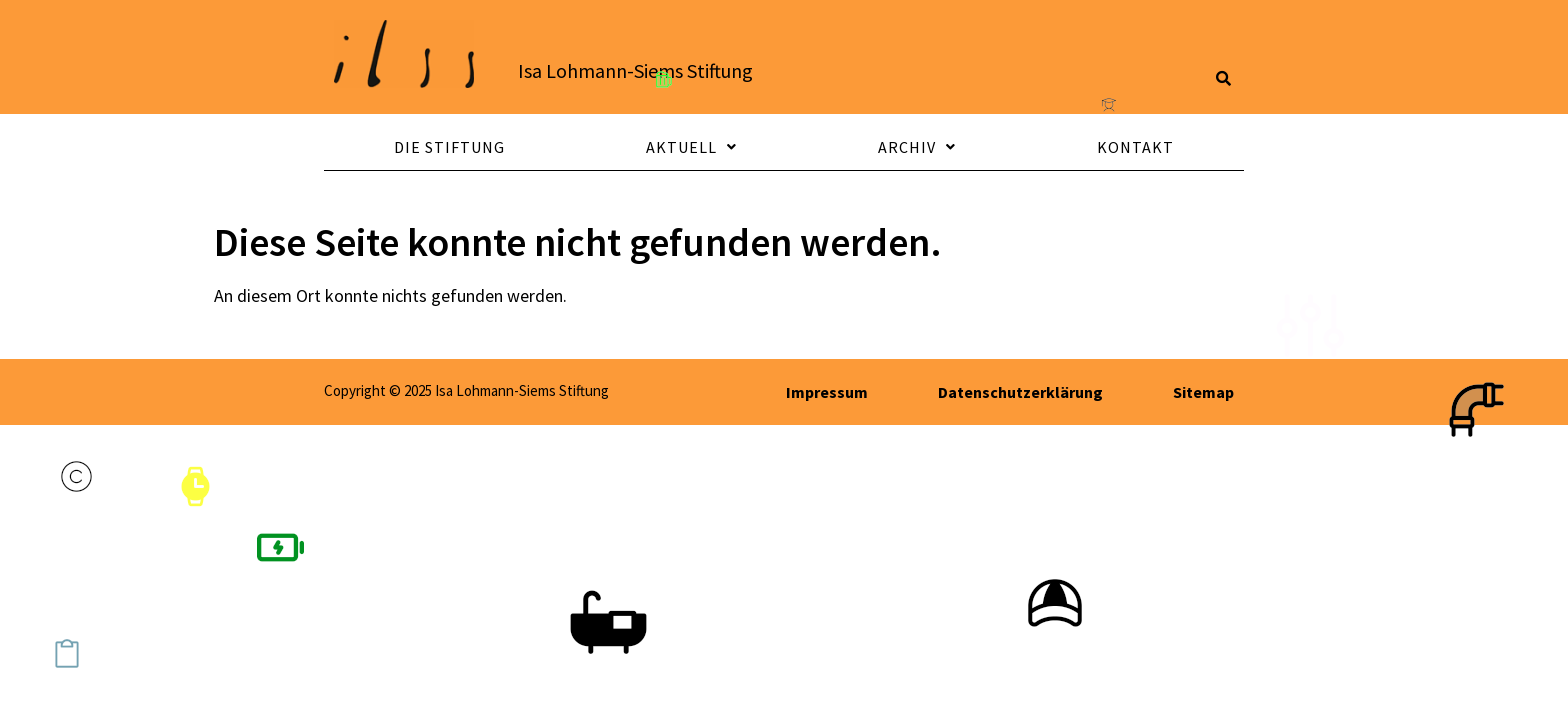  Describe the element at coordinates (663, 80) in the screenshot. I see `view nearby bars or breweries` at that location.